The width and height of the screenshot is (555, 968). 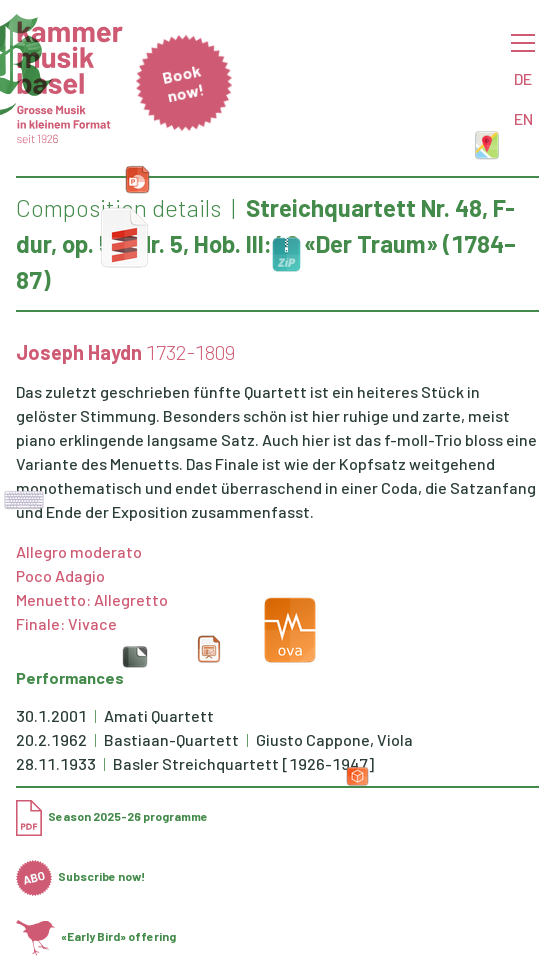 What do you see at coordinates (487, 145) in the screenshot?
I see `open a google earth location file` at bounding box center [487, 145].